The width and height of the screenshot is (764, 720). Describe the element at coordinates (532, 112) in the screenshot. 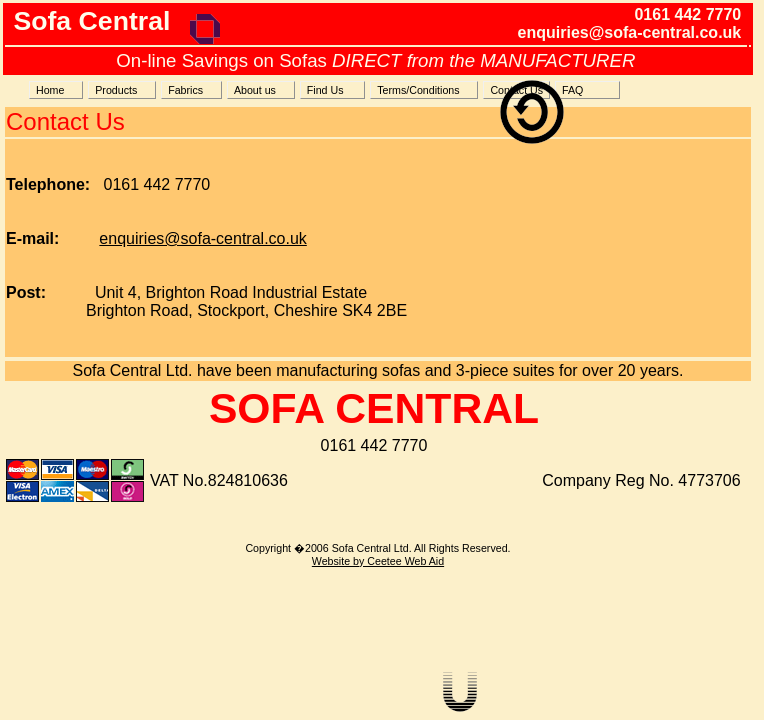

I see `creative commons share-alike license indicator` at that location.